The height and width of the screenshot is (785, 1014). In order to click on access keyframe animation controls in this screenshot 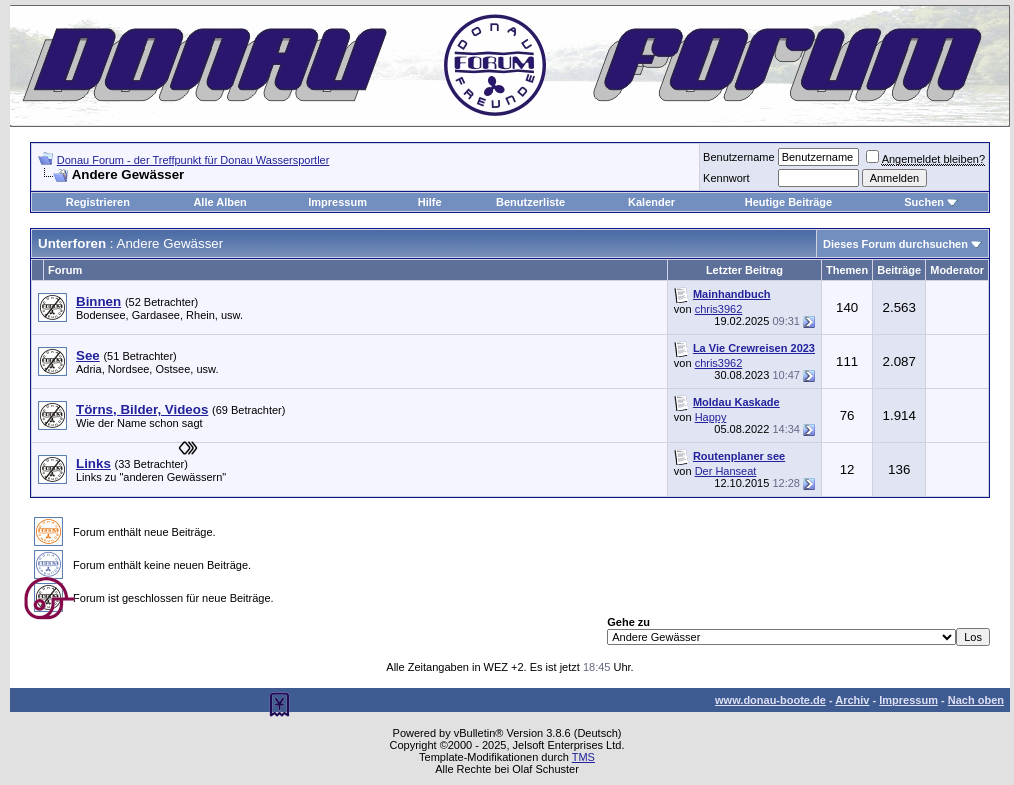, I will do `click(188, 448)`.